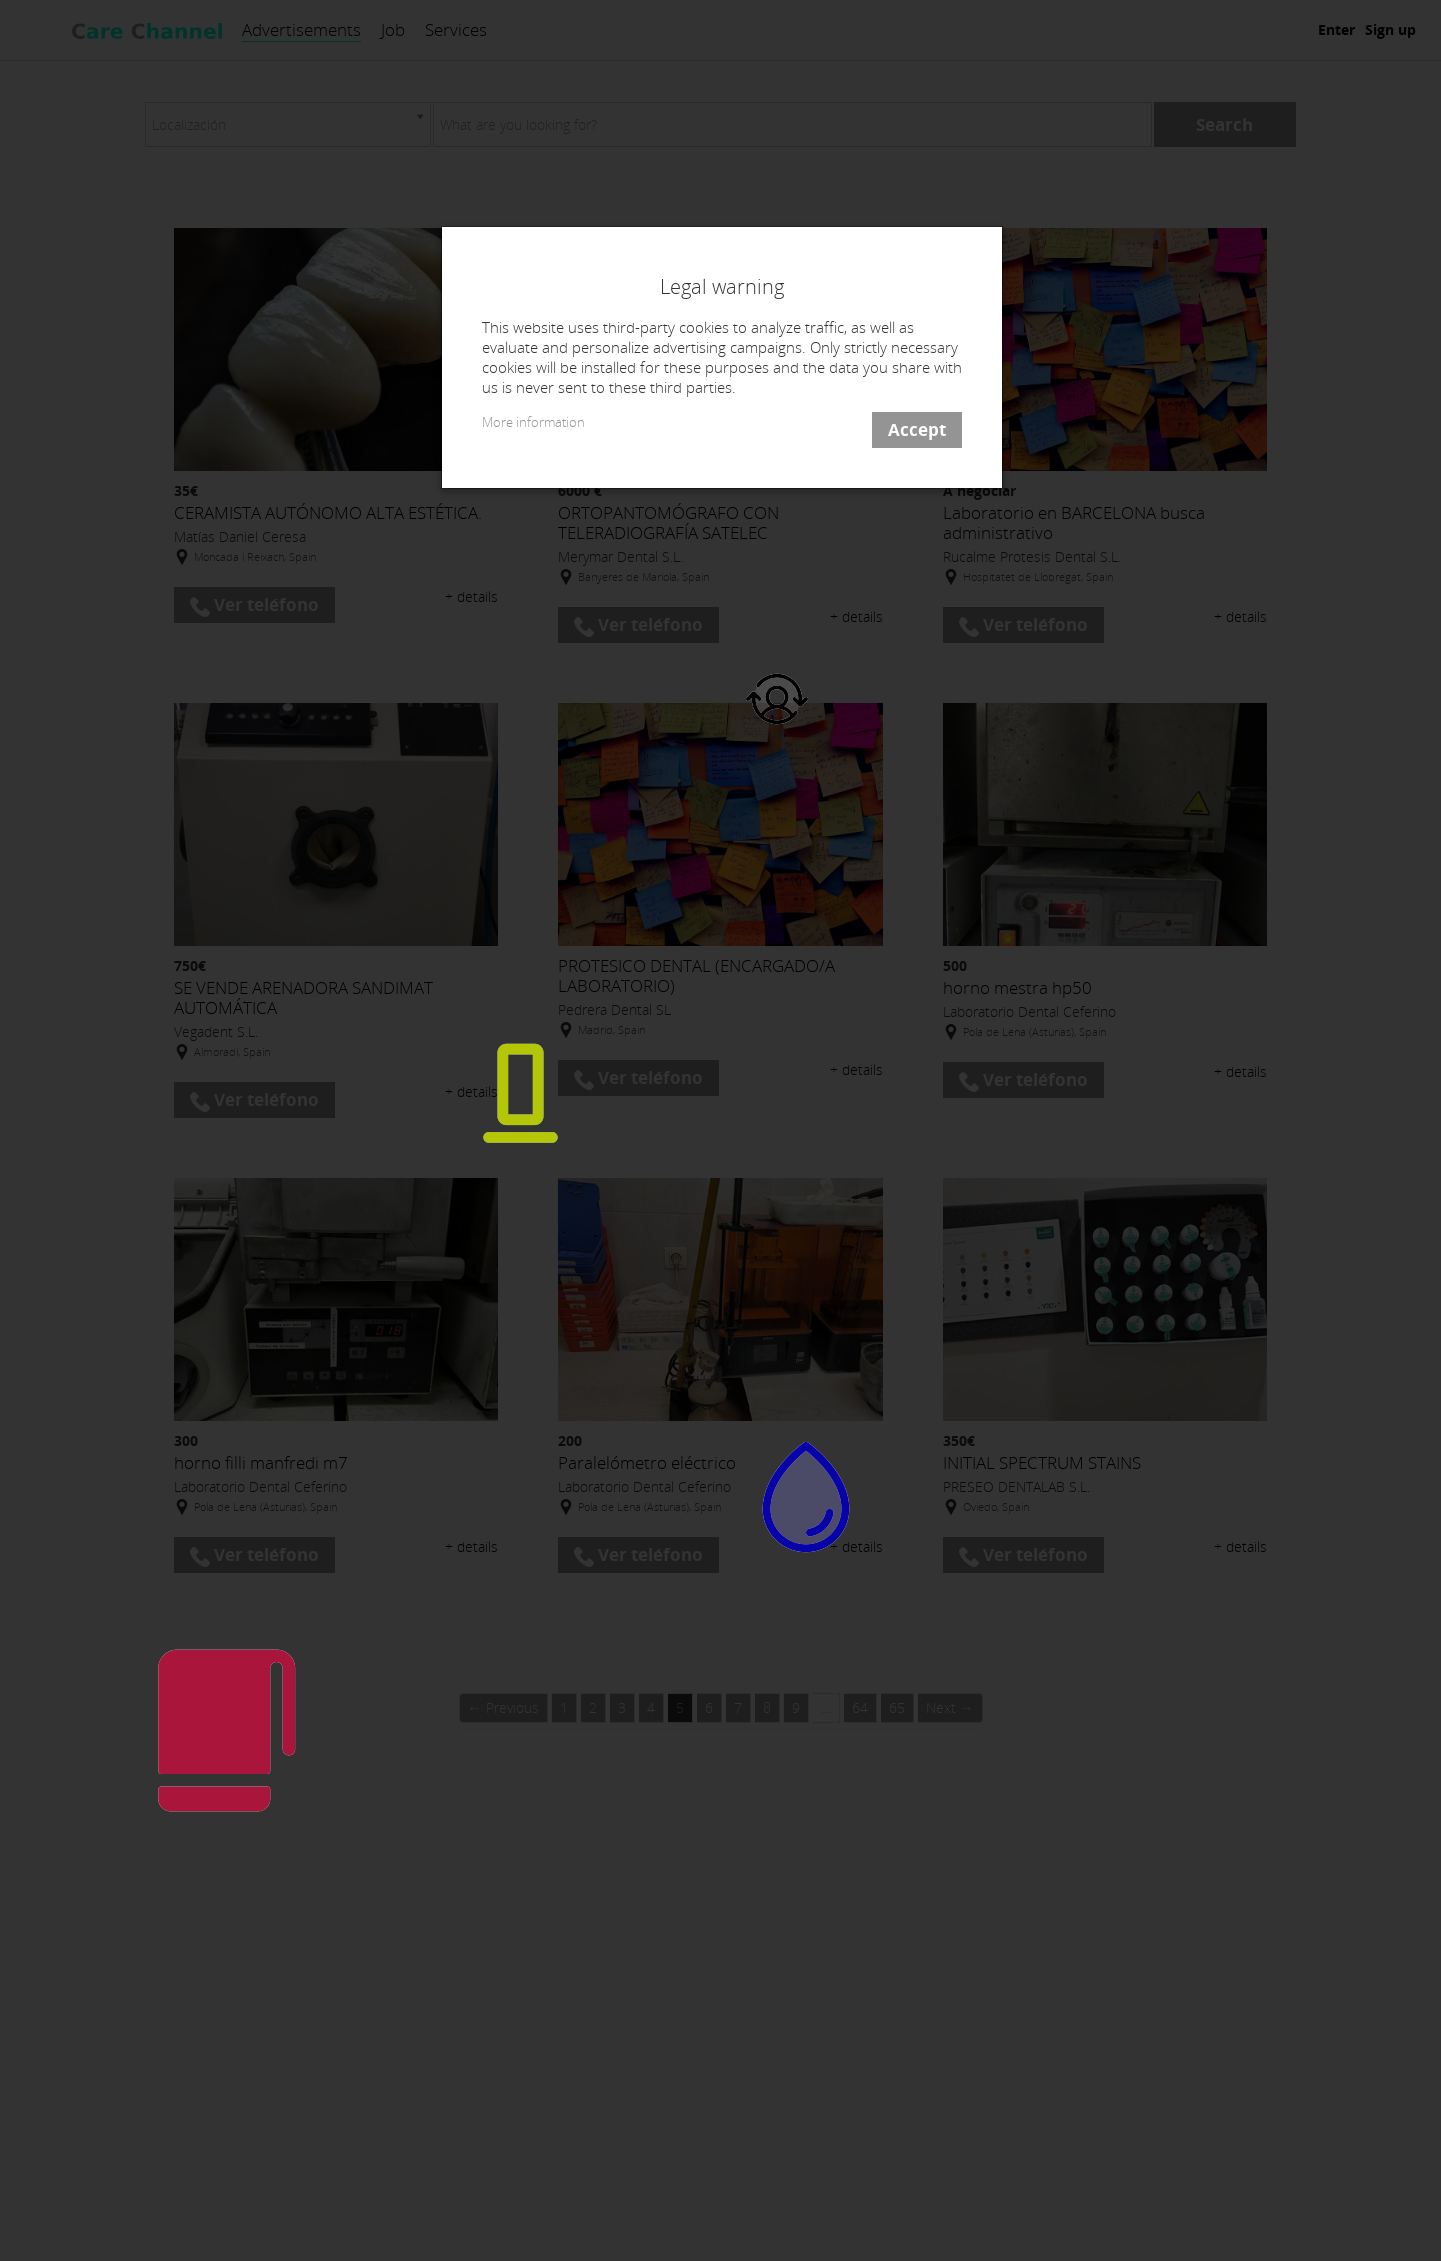 The height and width of the screenshot is (2261, 1441). What do you see at coordinates (777, 699) in the screenshot?
I see `switch between user accounts` at bounding box center [777, 699].